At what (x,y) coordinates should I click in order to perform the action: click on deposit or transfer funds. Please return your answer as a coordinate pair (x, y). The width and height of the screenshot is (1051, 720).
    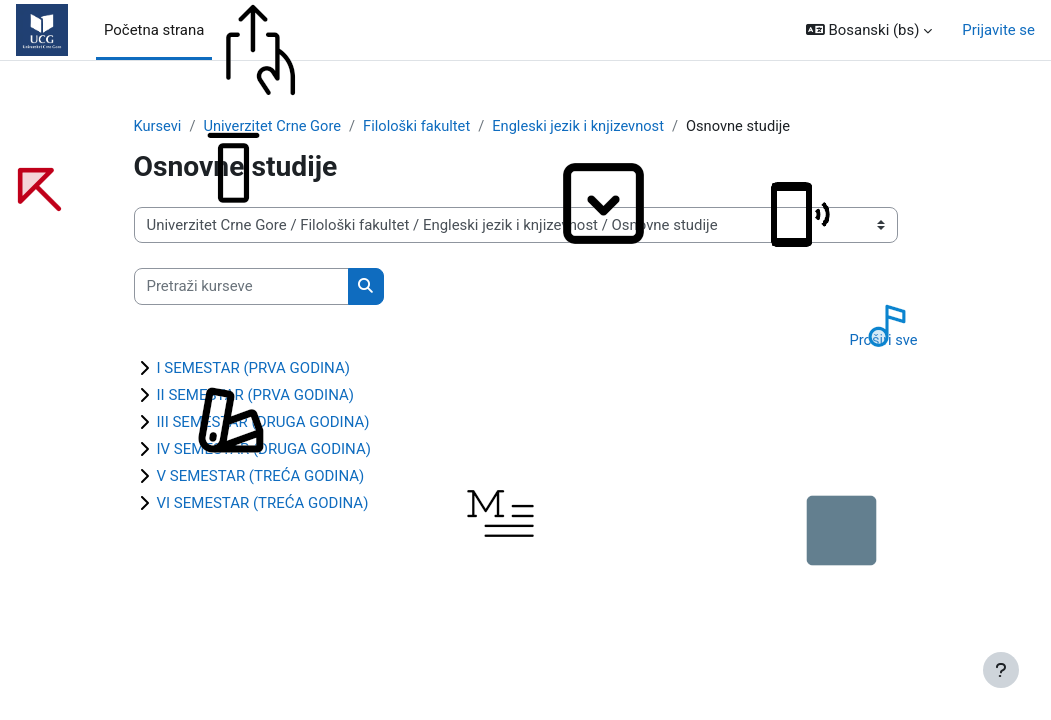
    Looking at the image, I should click on (256, 50).